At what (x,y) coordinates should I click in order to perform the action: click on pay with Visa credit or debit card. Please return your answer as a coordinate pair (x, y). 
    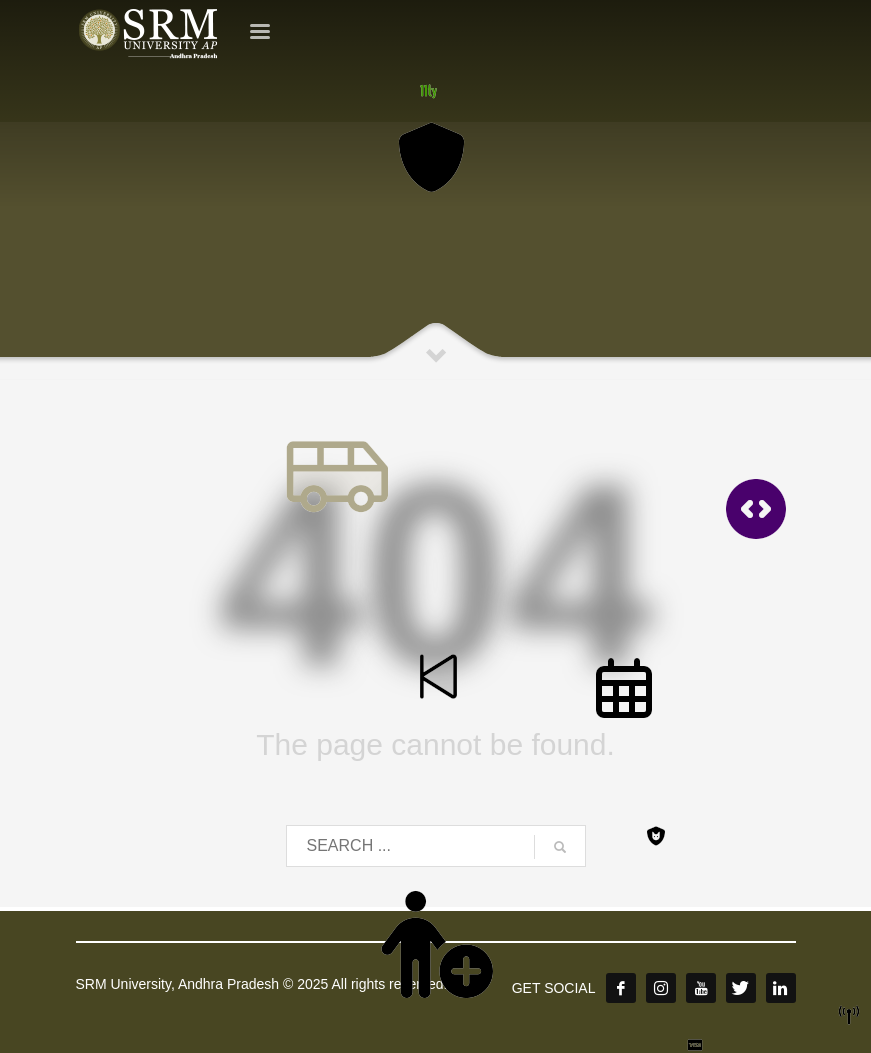
    Looking at the image, I should click on (695, 1045).